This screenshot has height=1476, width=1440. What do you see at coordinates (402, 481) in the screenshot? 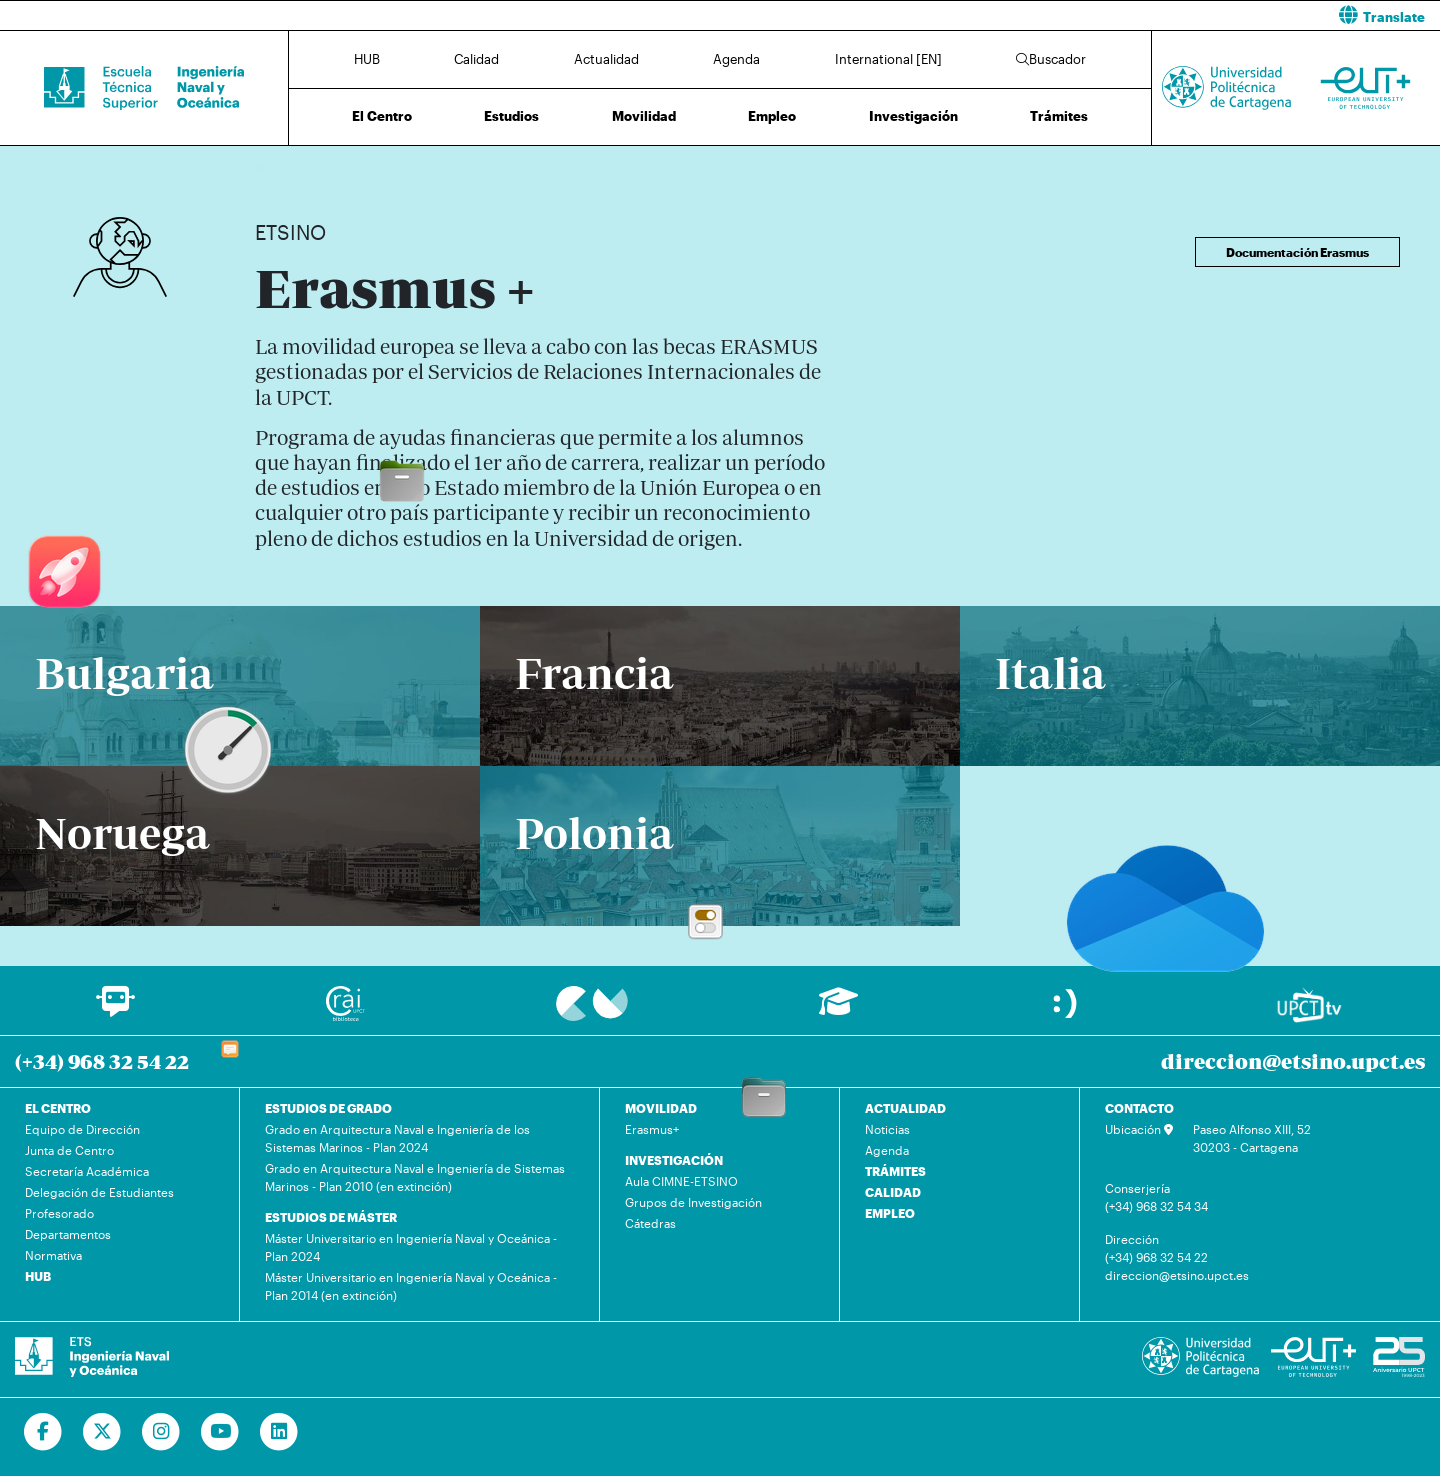
I see `open the file manager` at bounding box center [402, 481].